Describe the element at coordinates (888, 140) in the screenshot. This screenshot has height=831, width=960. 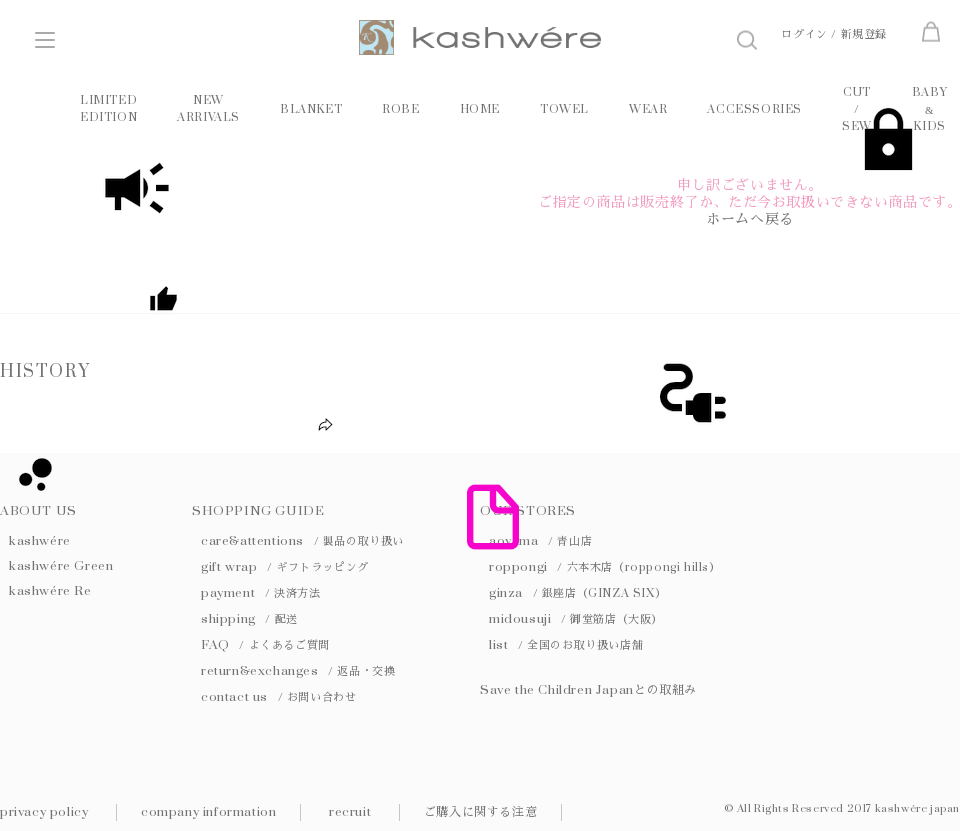
I see `lock or secure this item` at that location.